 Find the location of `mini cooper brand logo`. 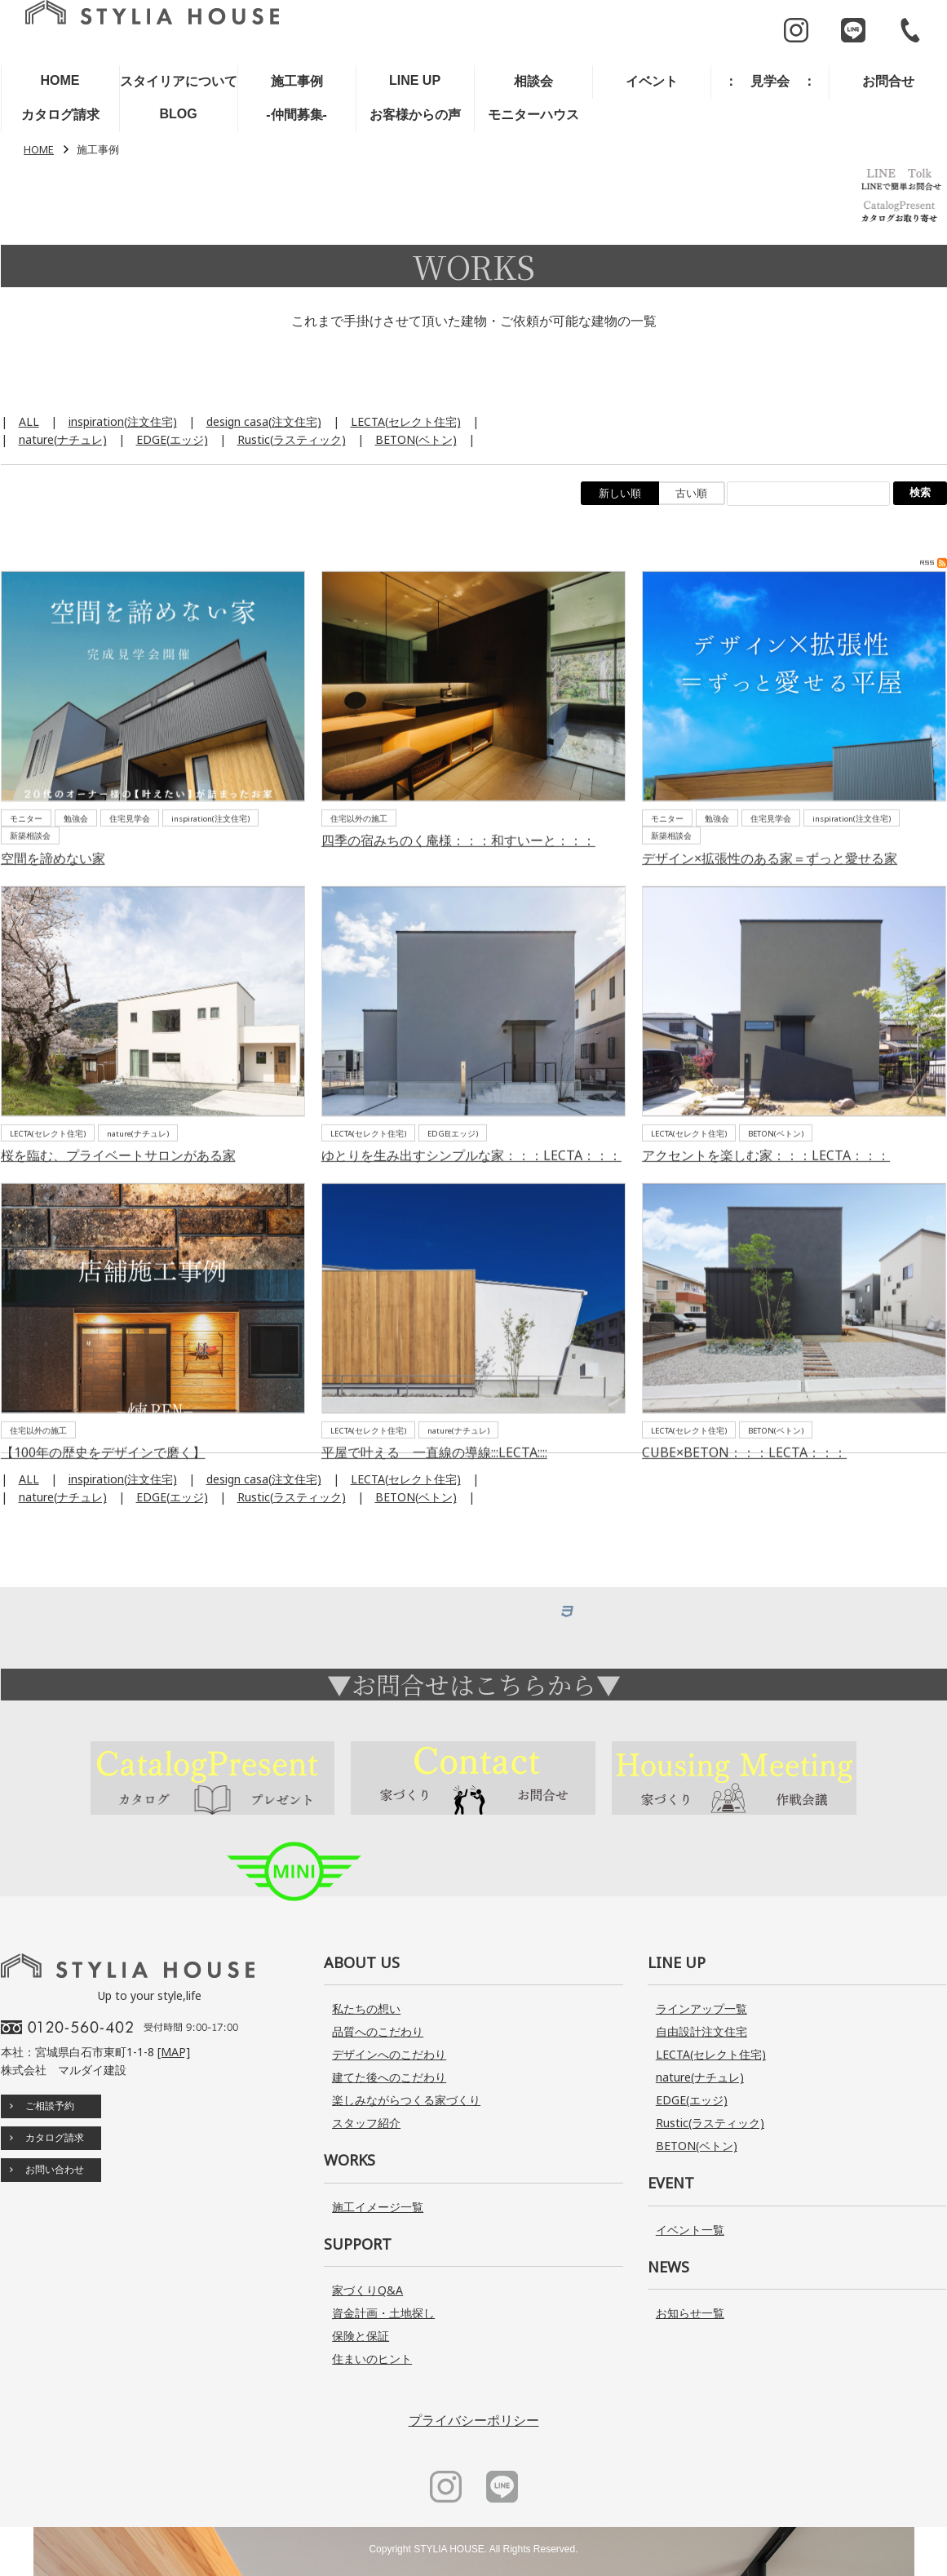

mini cooper brand logo is located at coordinates (294, 1871).